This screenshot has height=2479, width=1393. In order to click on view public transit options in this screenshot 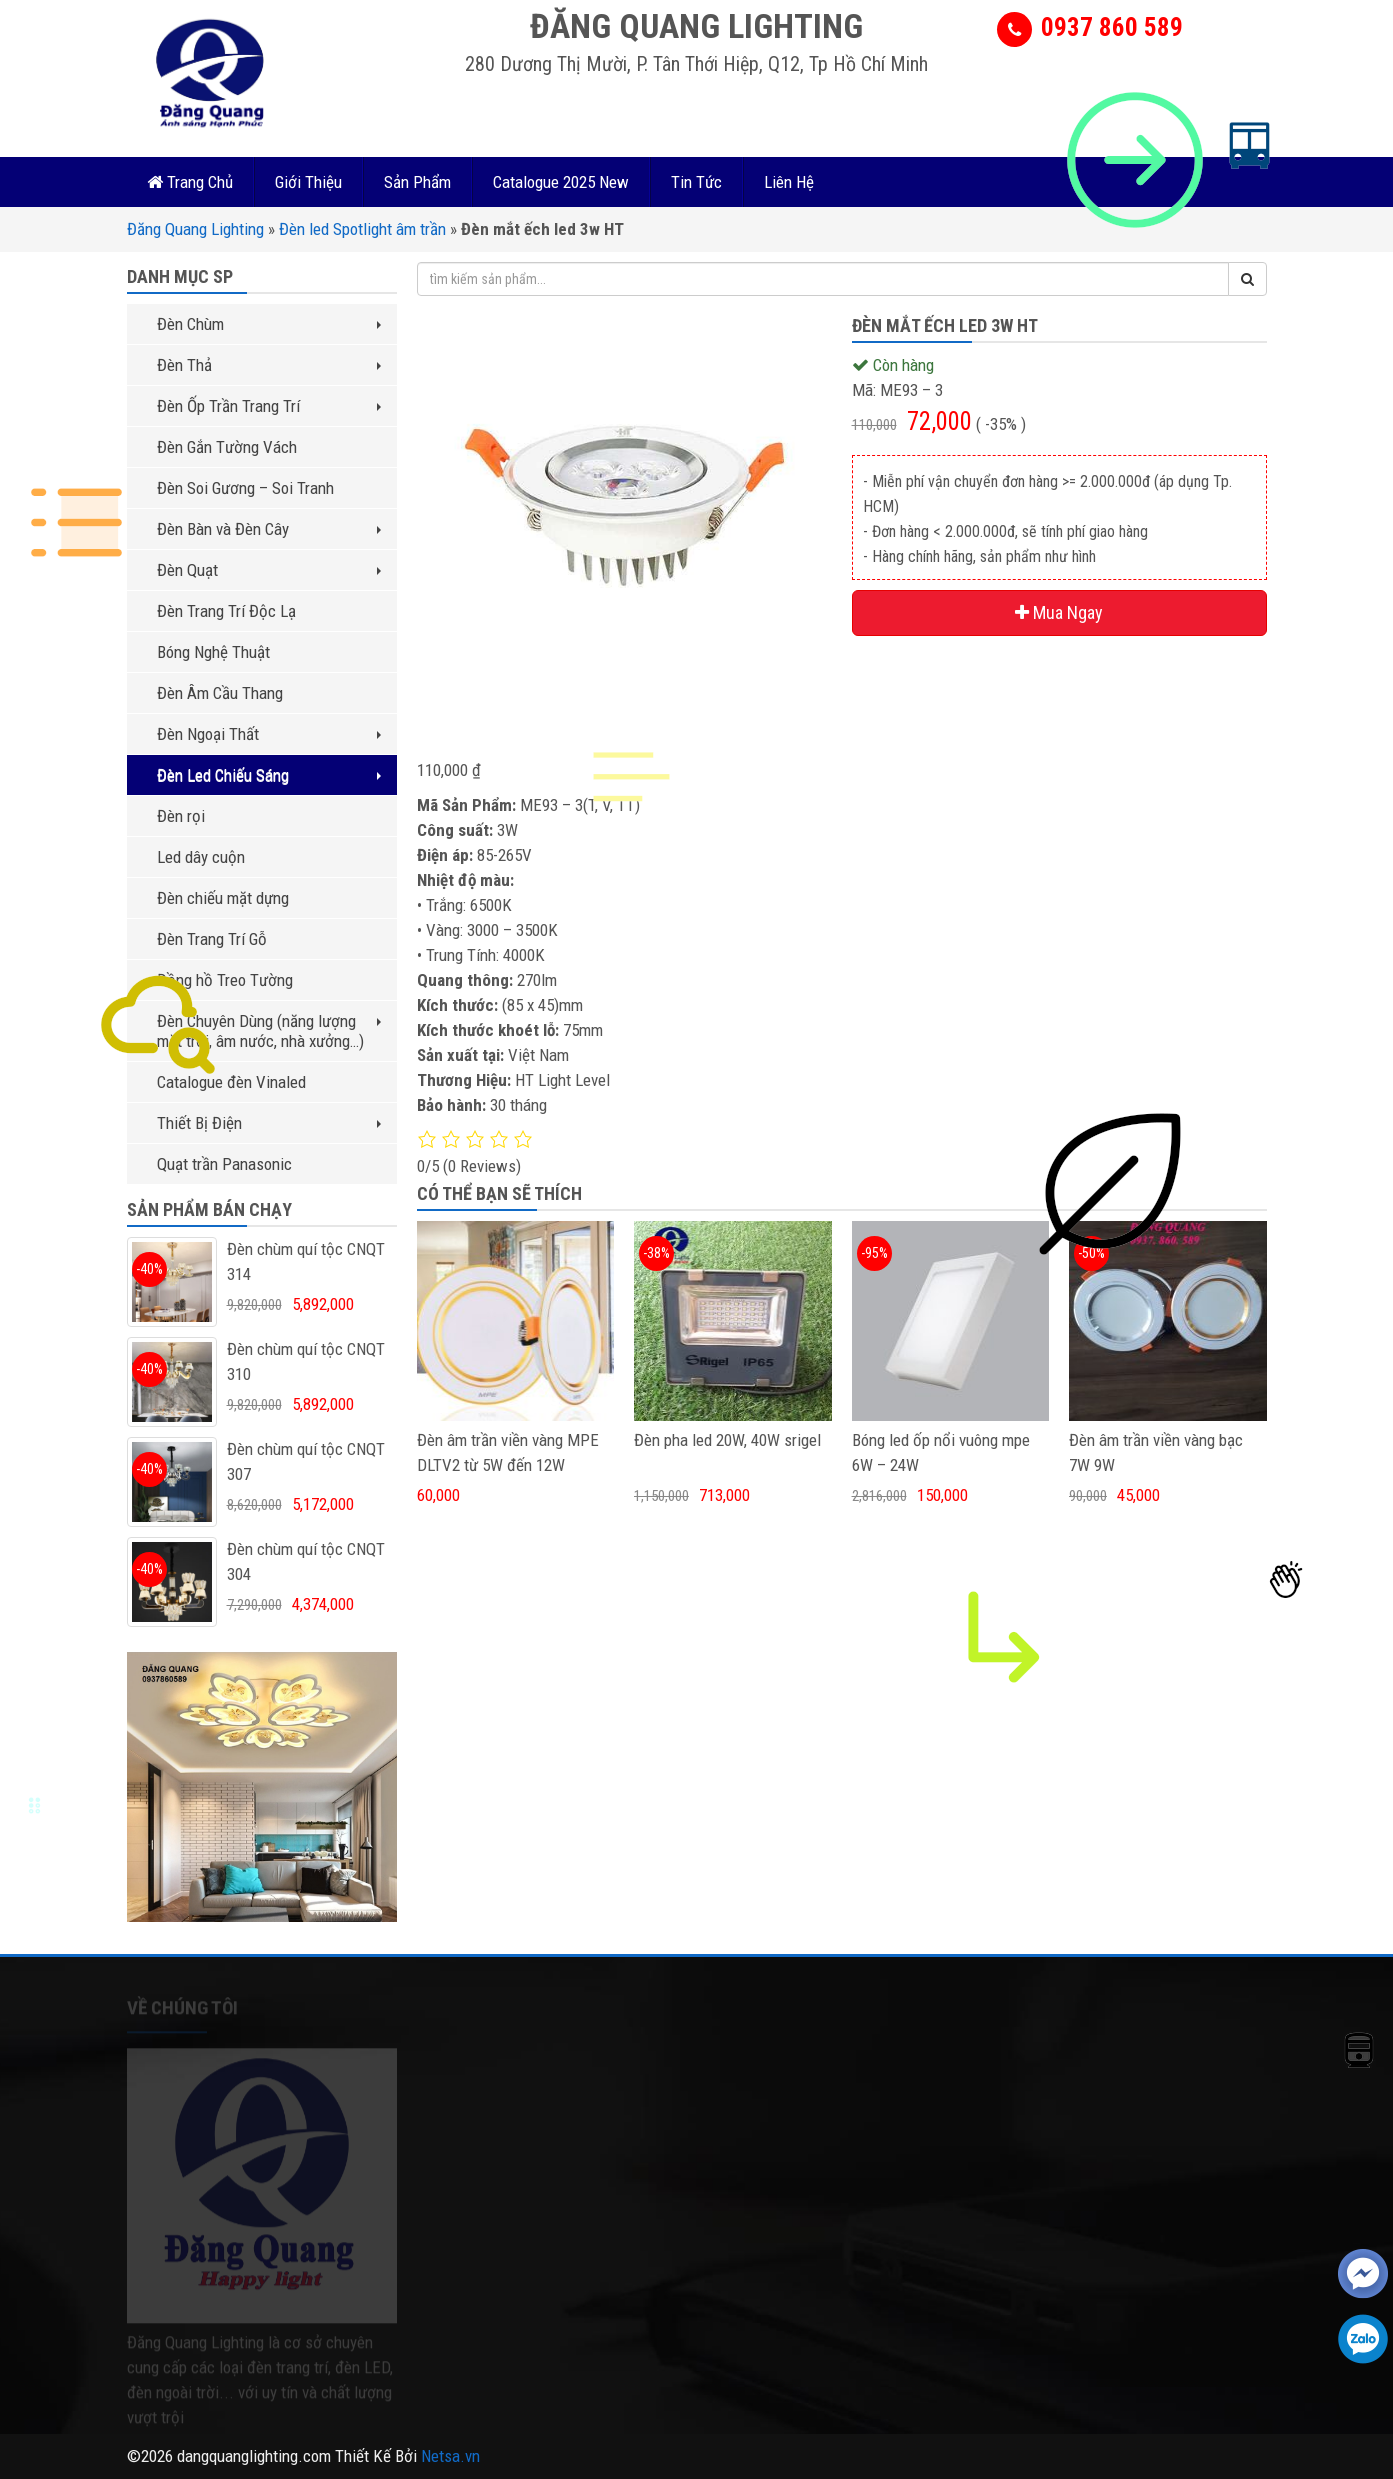, I will do `click(1249, 145)`.